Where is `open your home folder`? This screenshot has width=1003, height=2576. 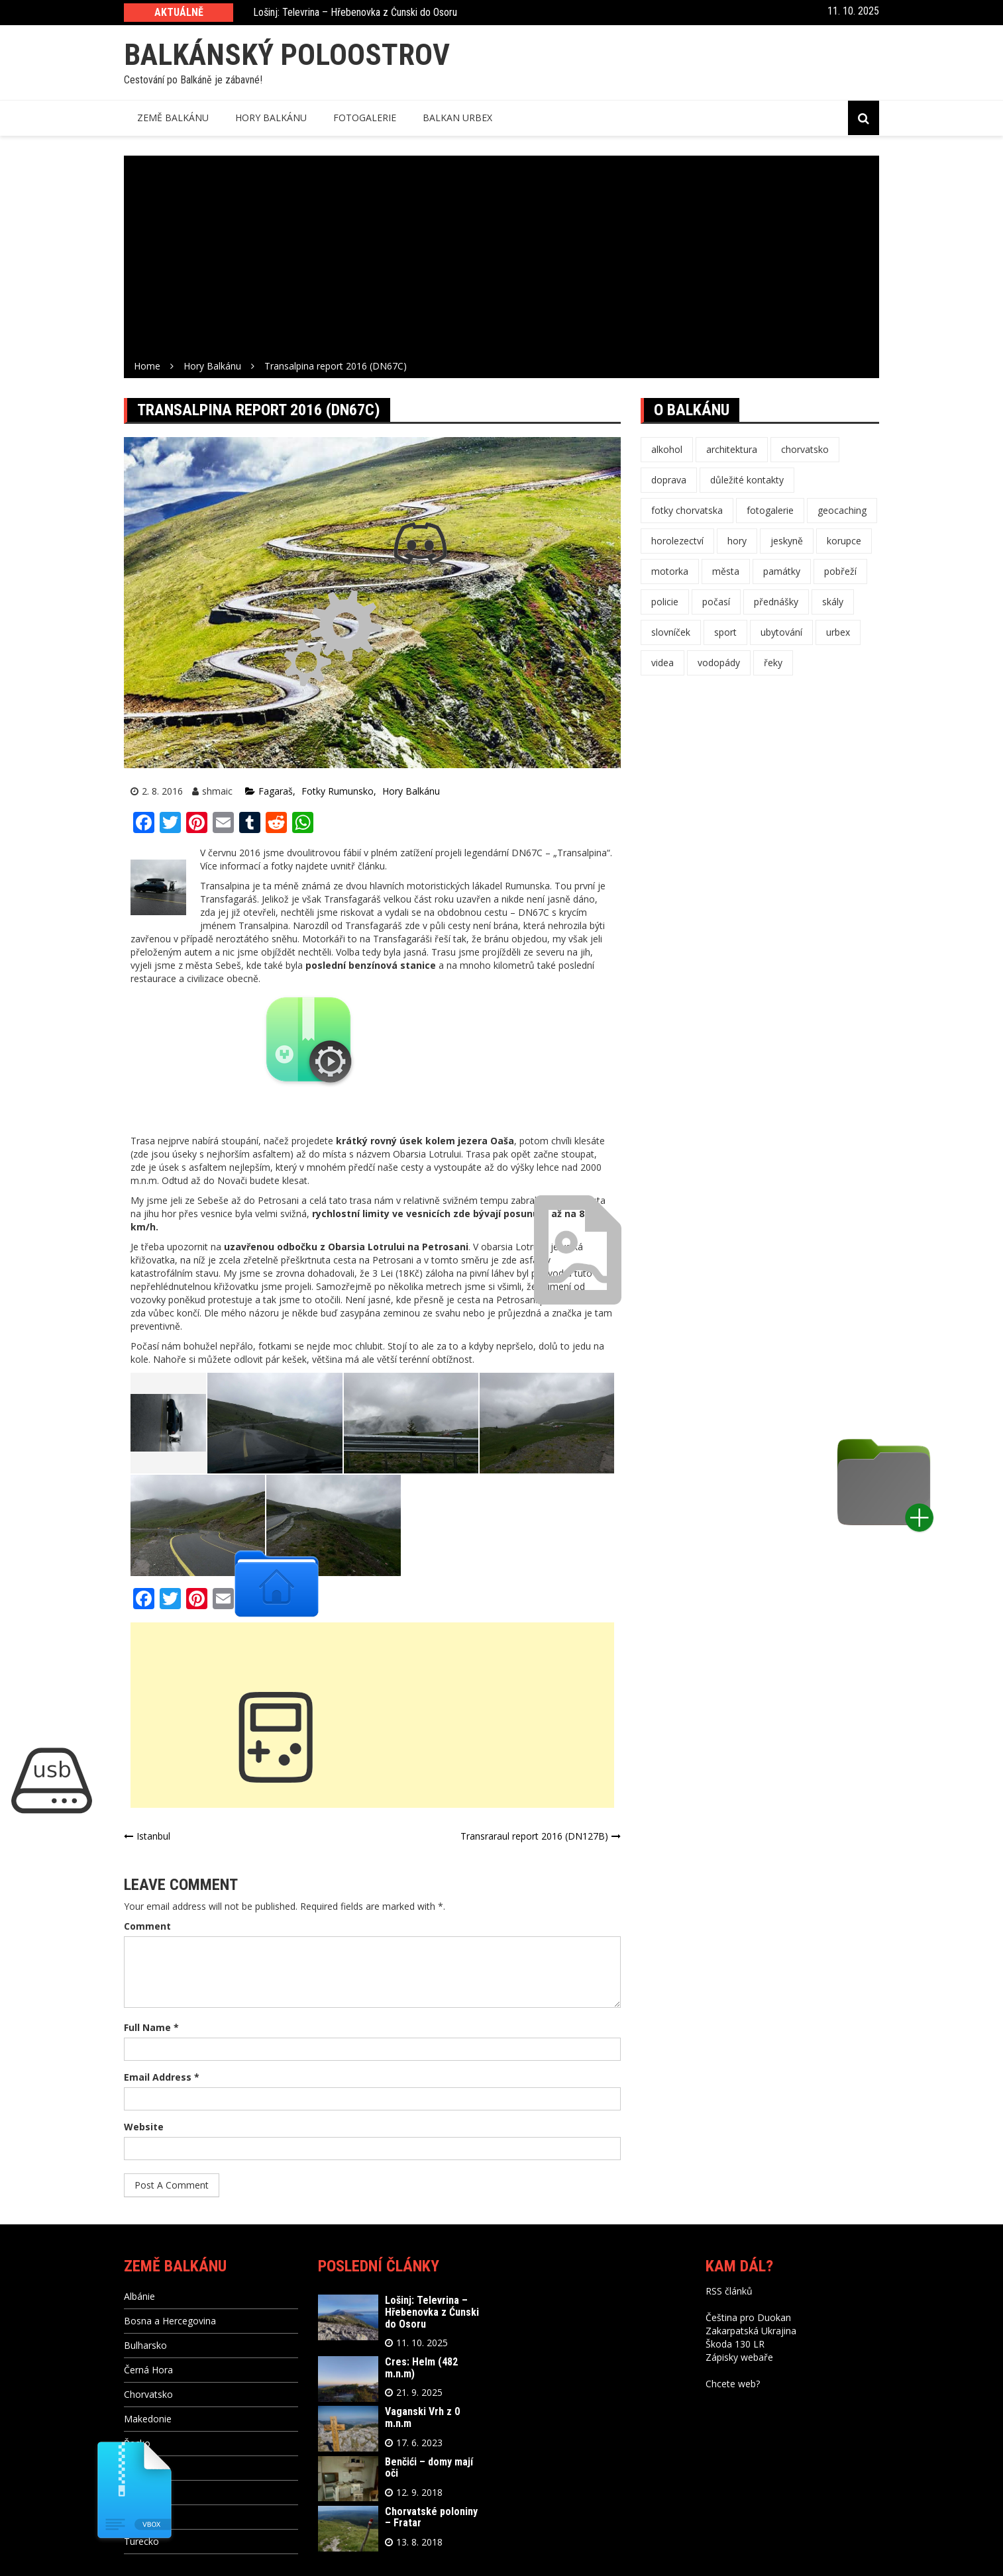
open your home folder is located at coordinates (276, 1583).